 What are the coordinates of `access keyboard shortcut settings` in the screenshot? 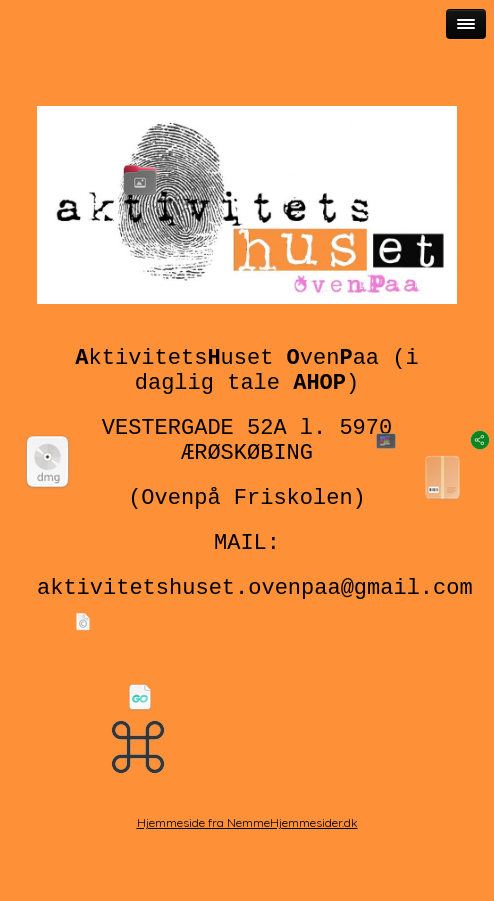 It's located at (138, 747).